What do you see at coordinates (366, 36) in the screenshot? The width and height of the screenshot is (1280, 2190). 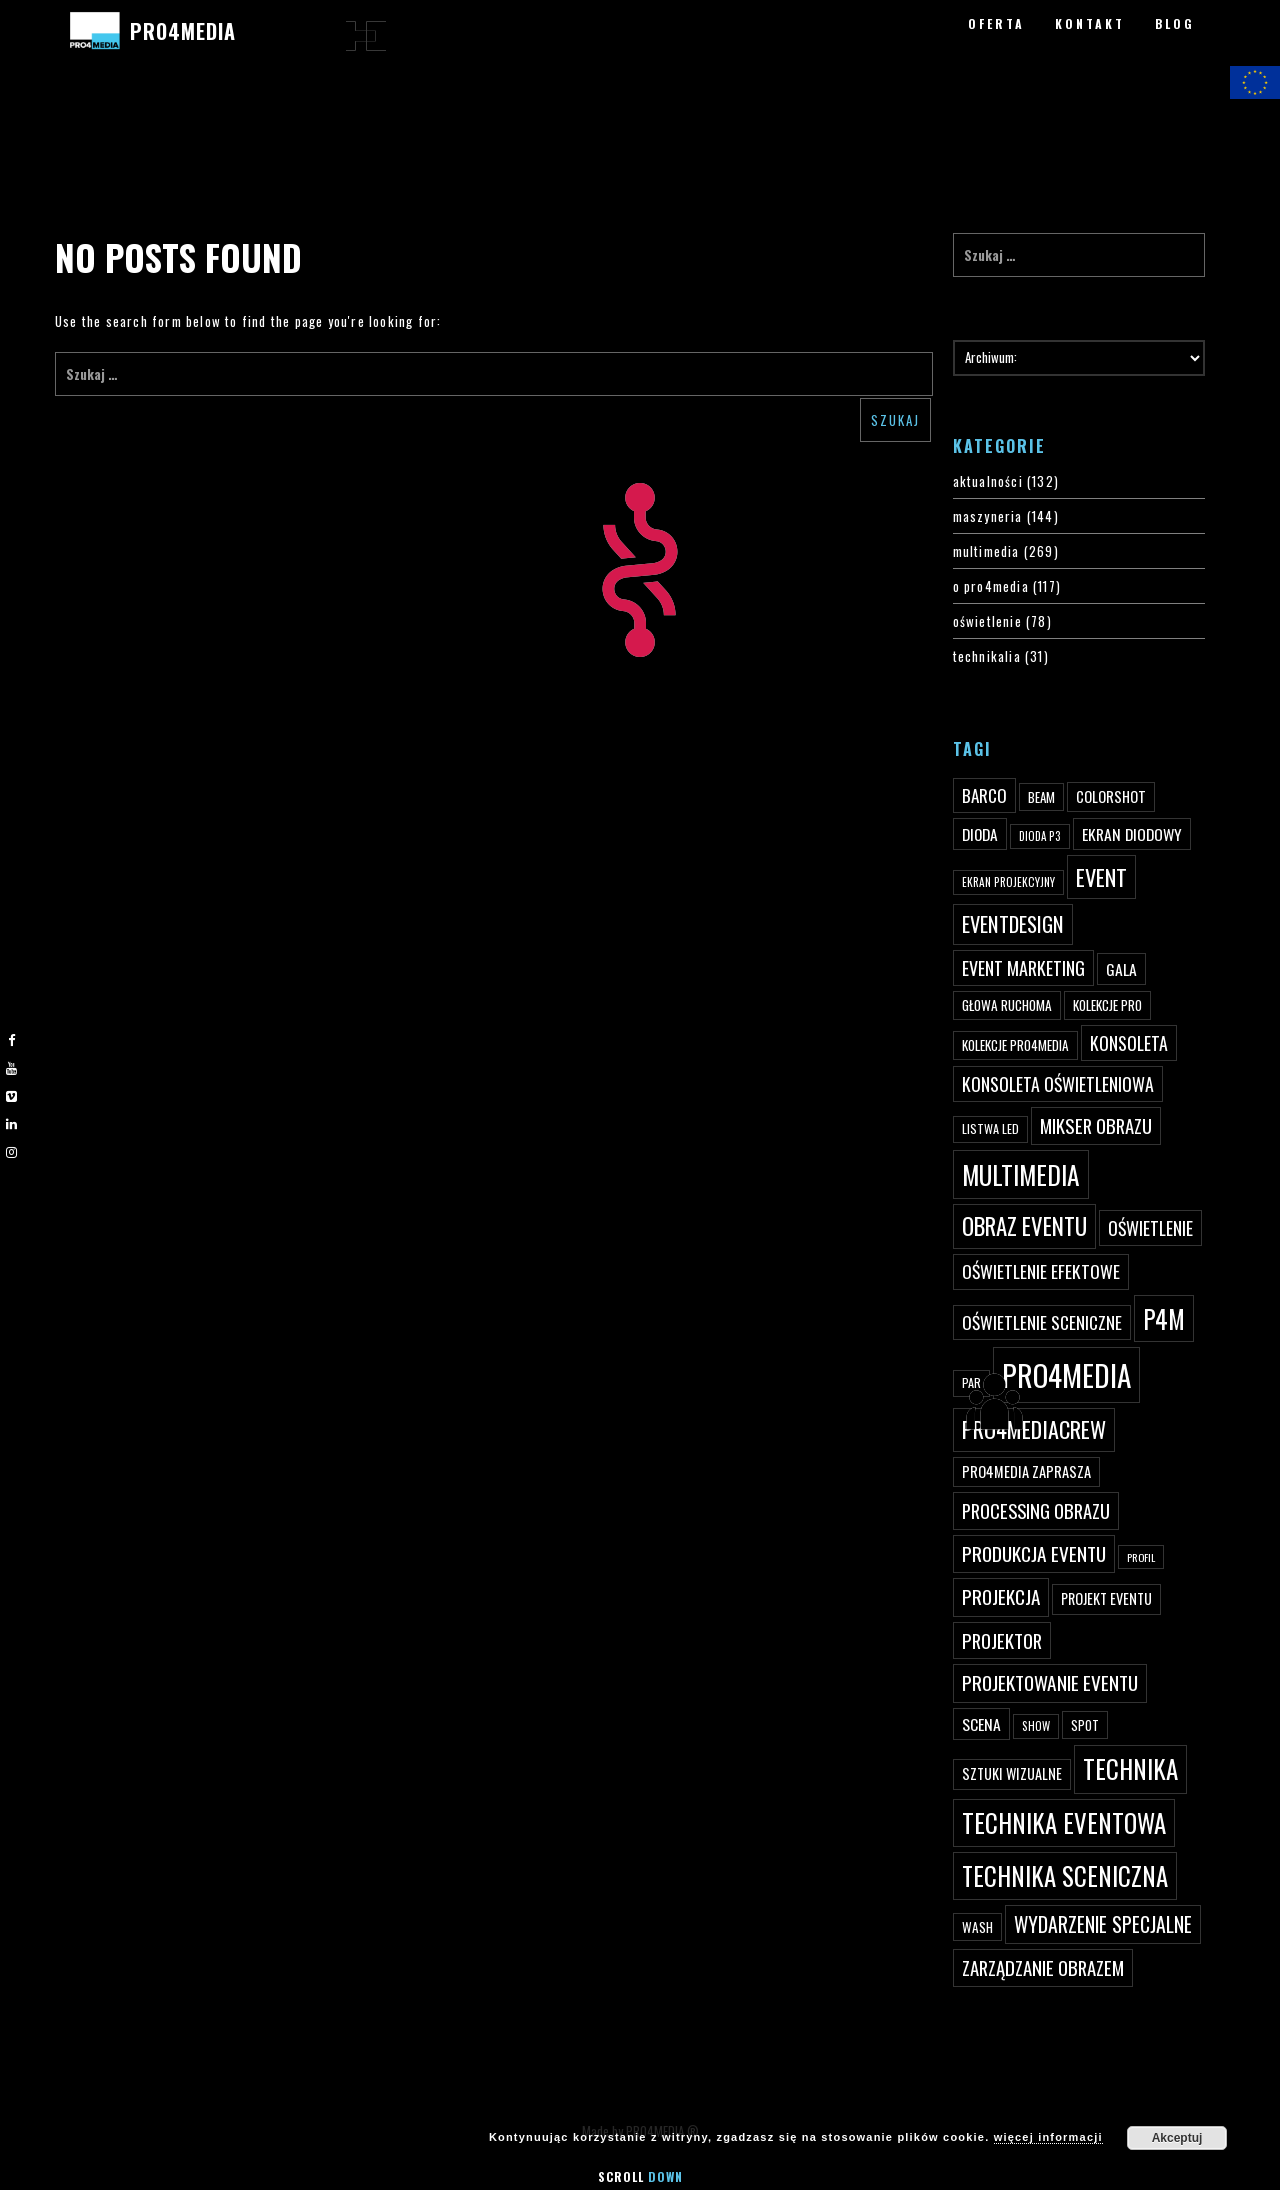 I see `better auth authentication service logo` at bounding box center [366, 36].